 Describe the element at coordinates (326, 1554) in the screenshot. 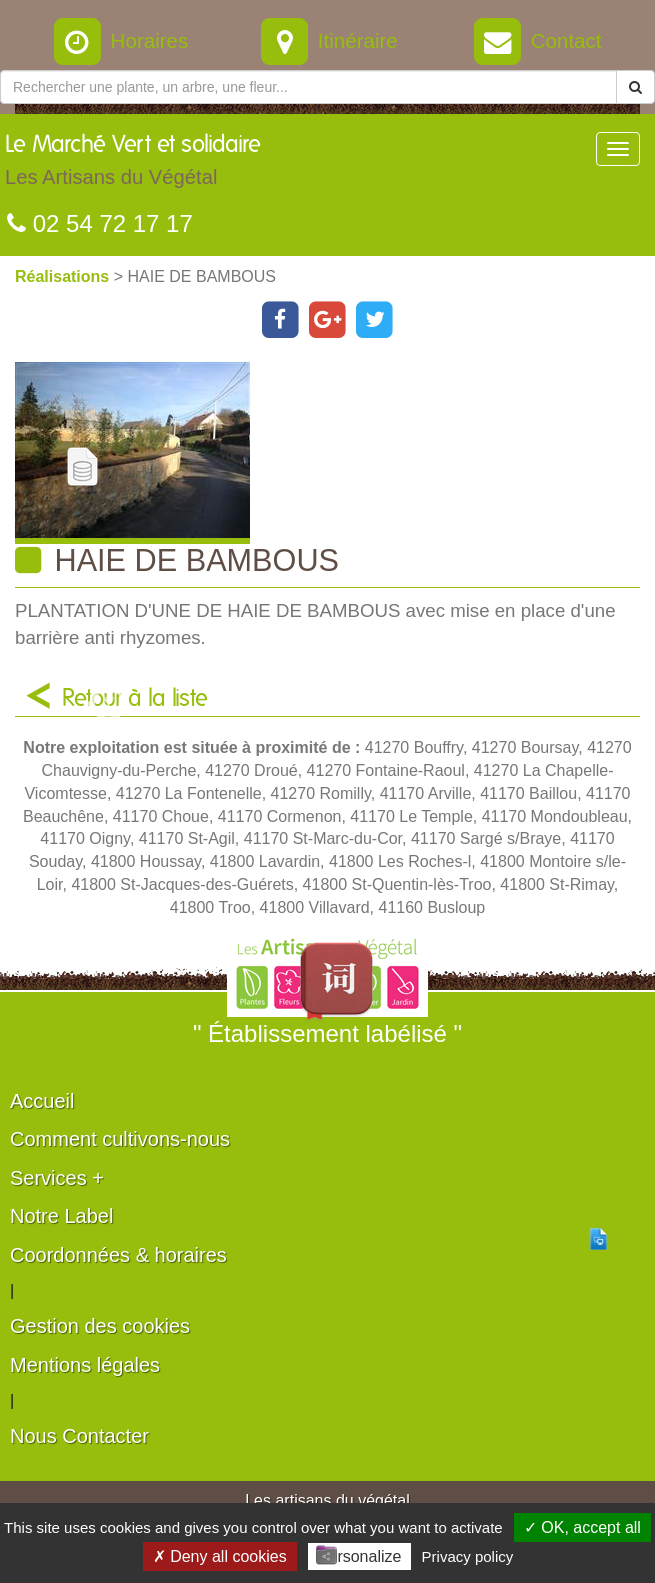

I see `open your public shared folder` at that location.